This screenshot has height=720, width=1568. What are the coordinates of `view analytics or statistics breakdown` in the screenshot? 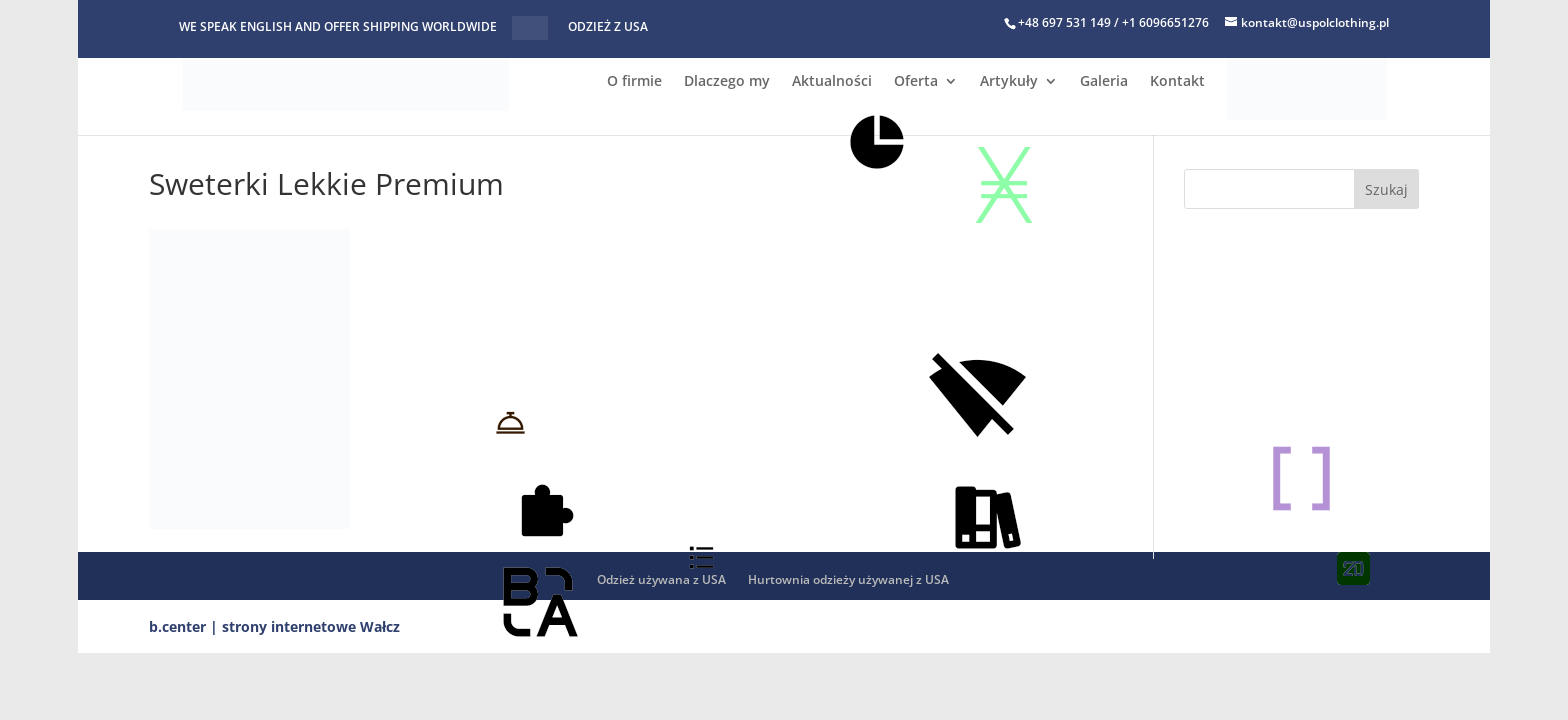 It's located at (877, 142).